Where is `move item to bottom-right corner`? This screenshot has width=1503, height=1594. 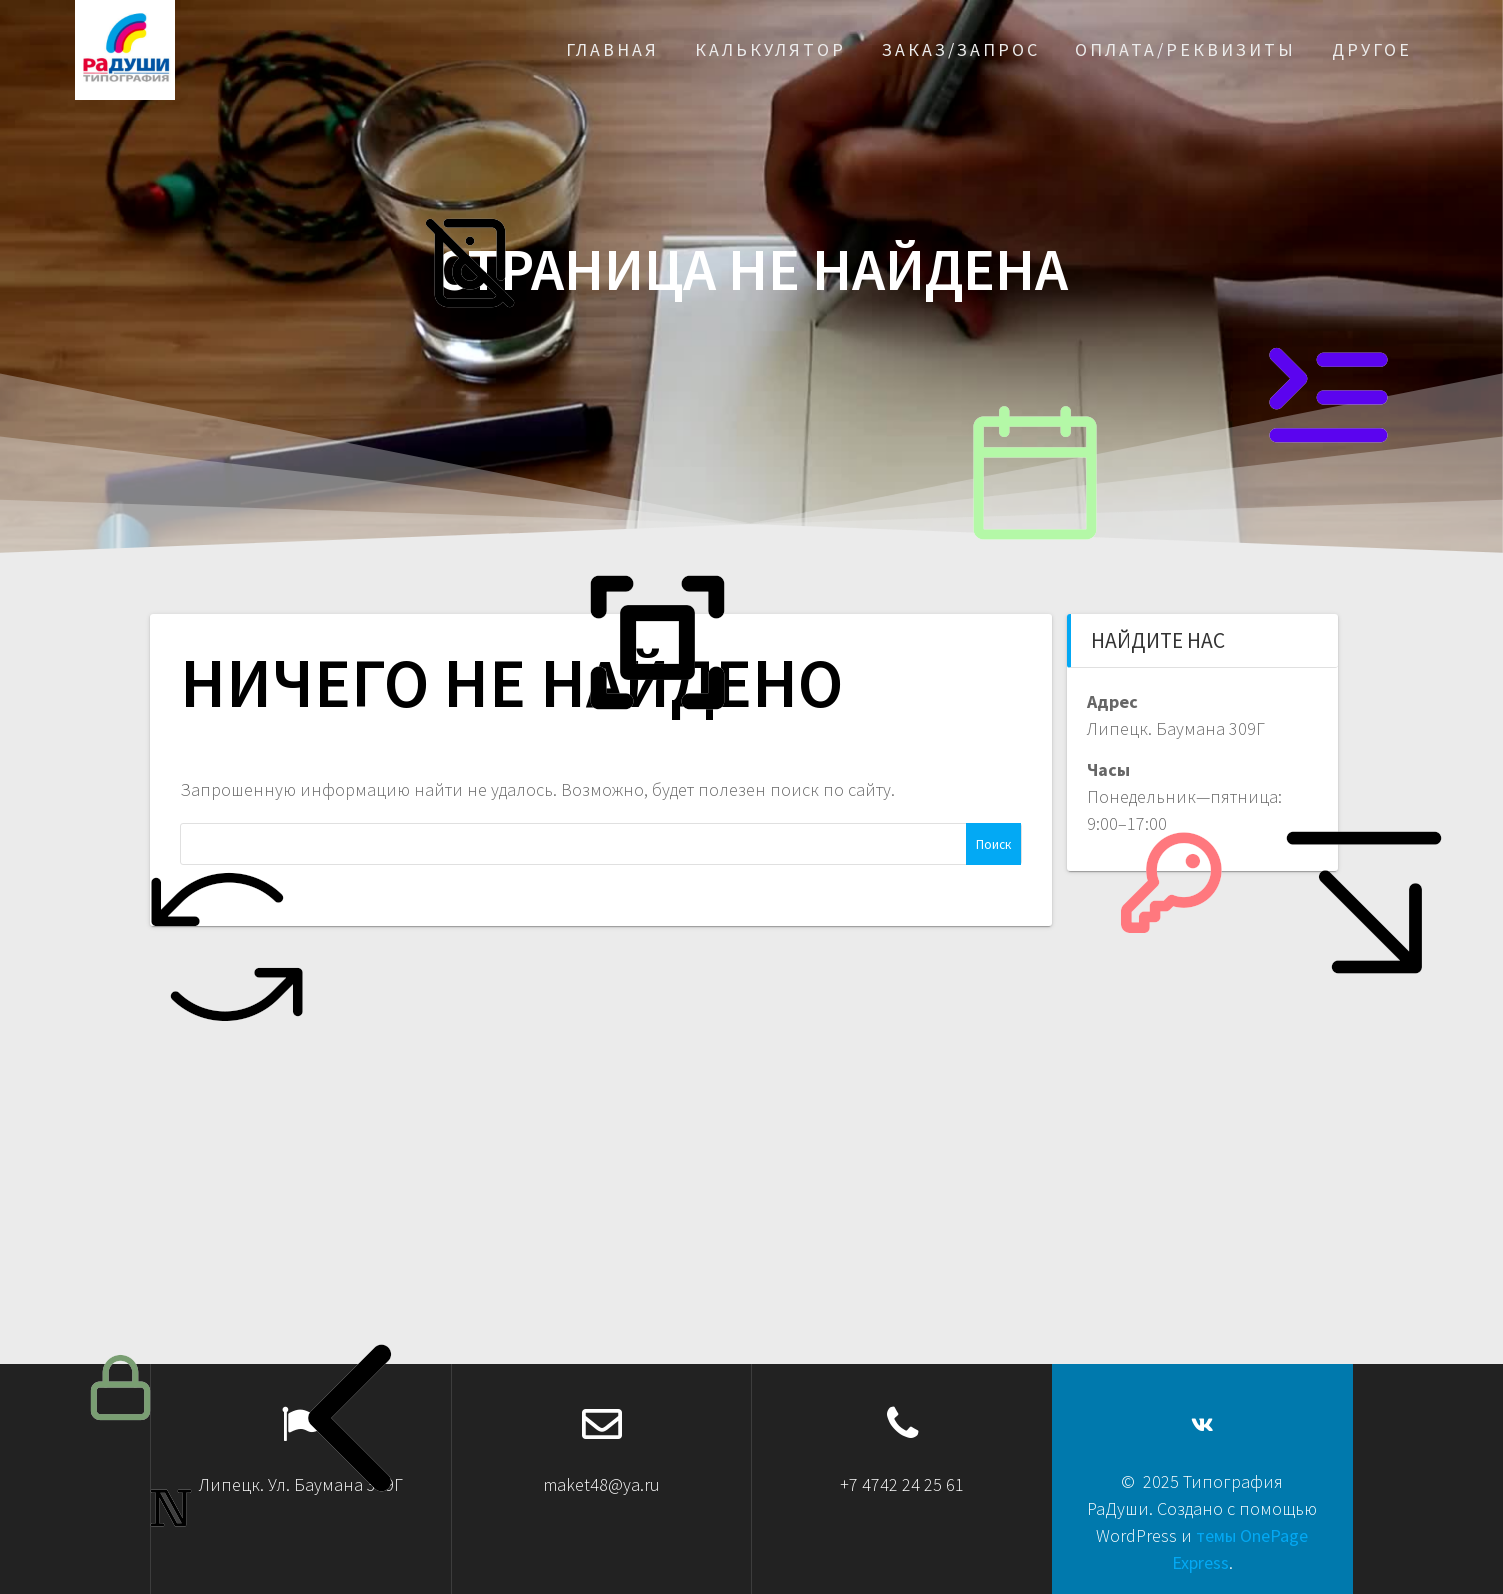
move item to bottom-right corner is located at coordinates (1364, 909).